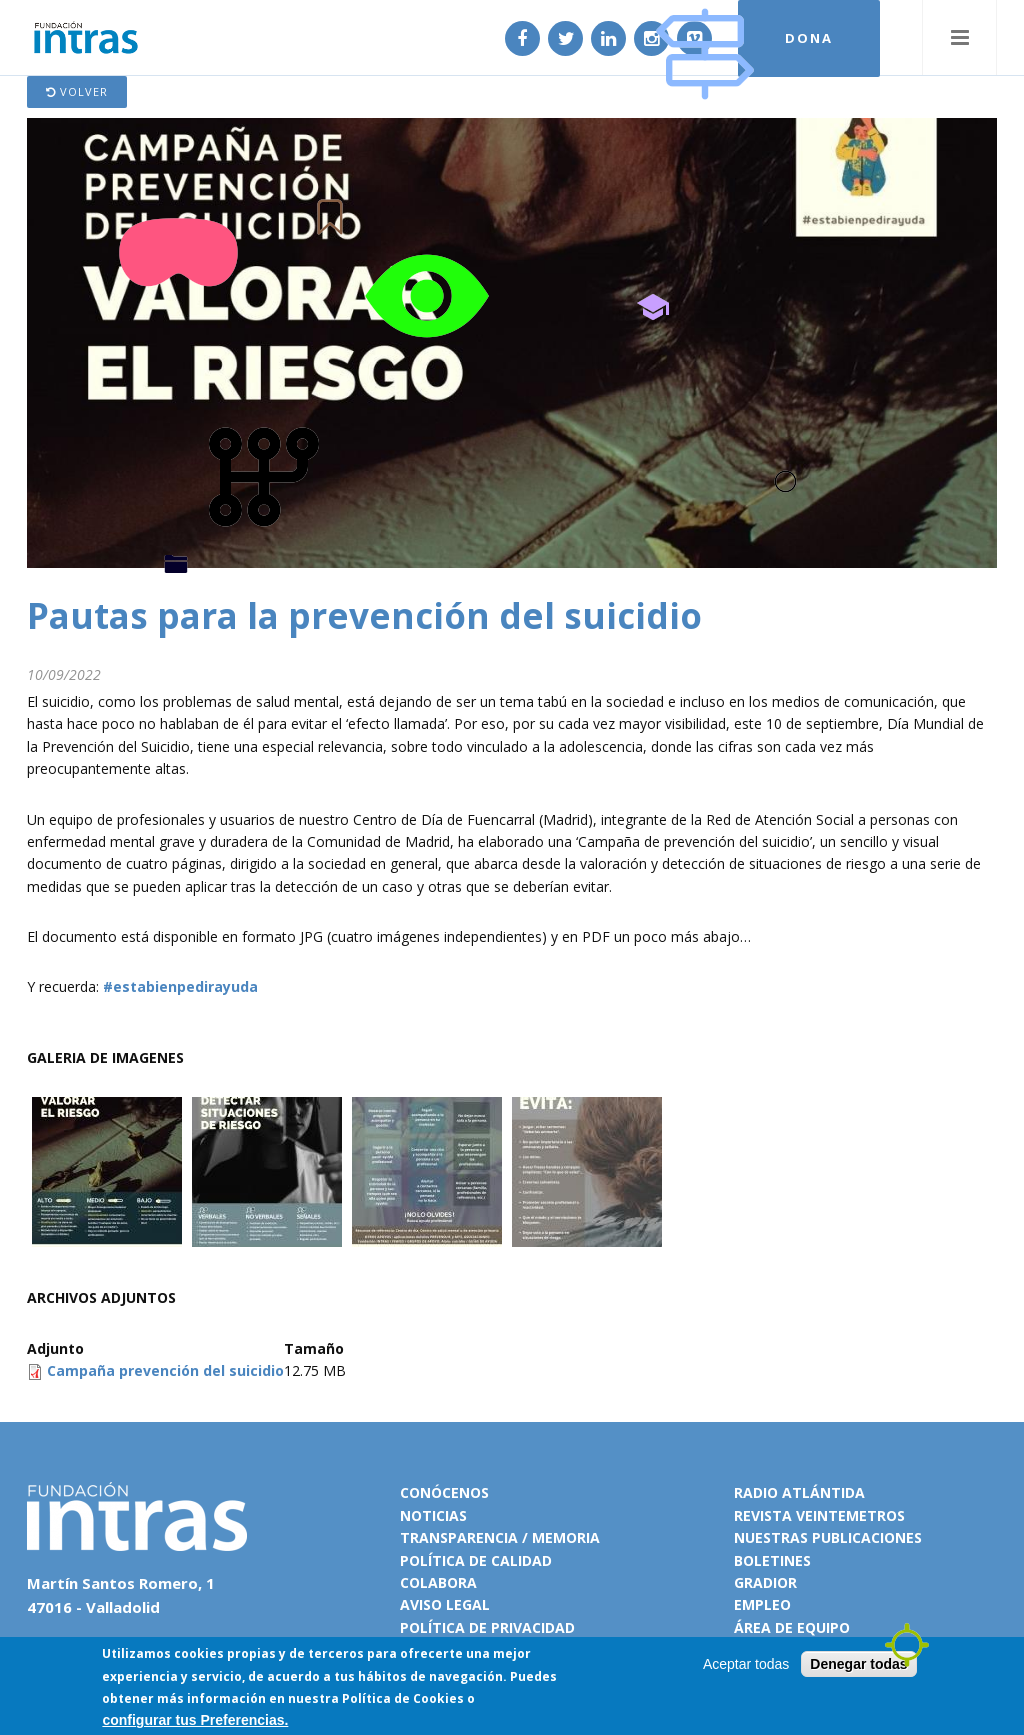 Image resolution: width=1024 pixels, height=1735 pixels. Describe the element at coordinates (427, 296) in the screenshot. I see `view or preview content` at that location.